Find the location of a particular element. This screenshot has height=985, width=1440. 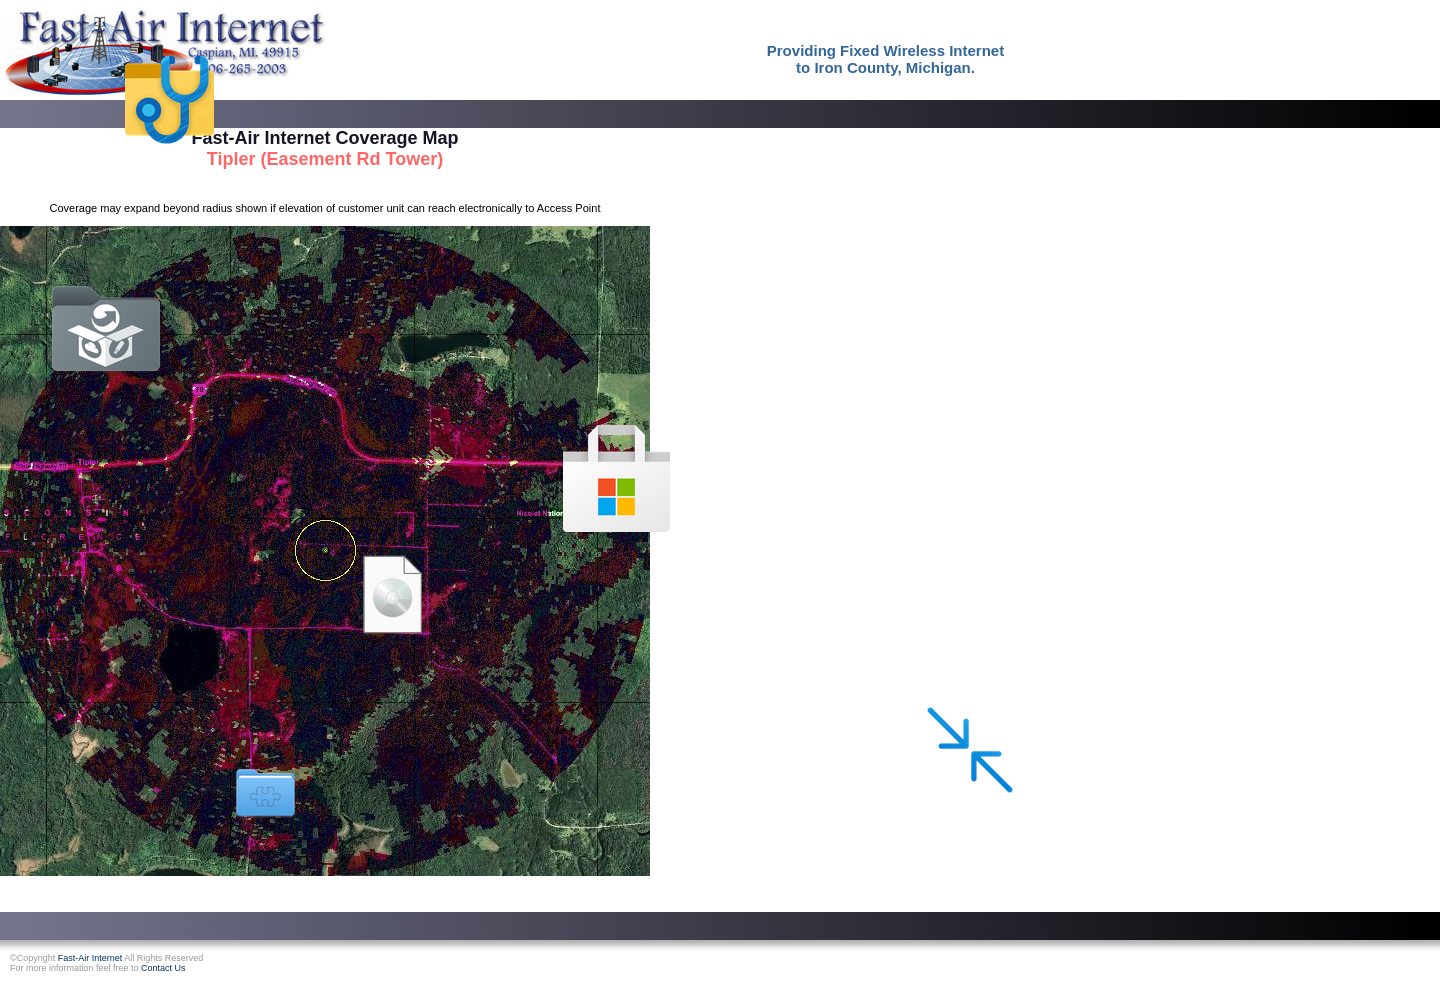

access system recovery tools and files is located at coordinates (169, 100).